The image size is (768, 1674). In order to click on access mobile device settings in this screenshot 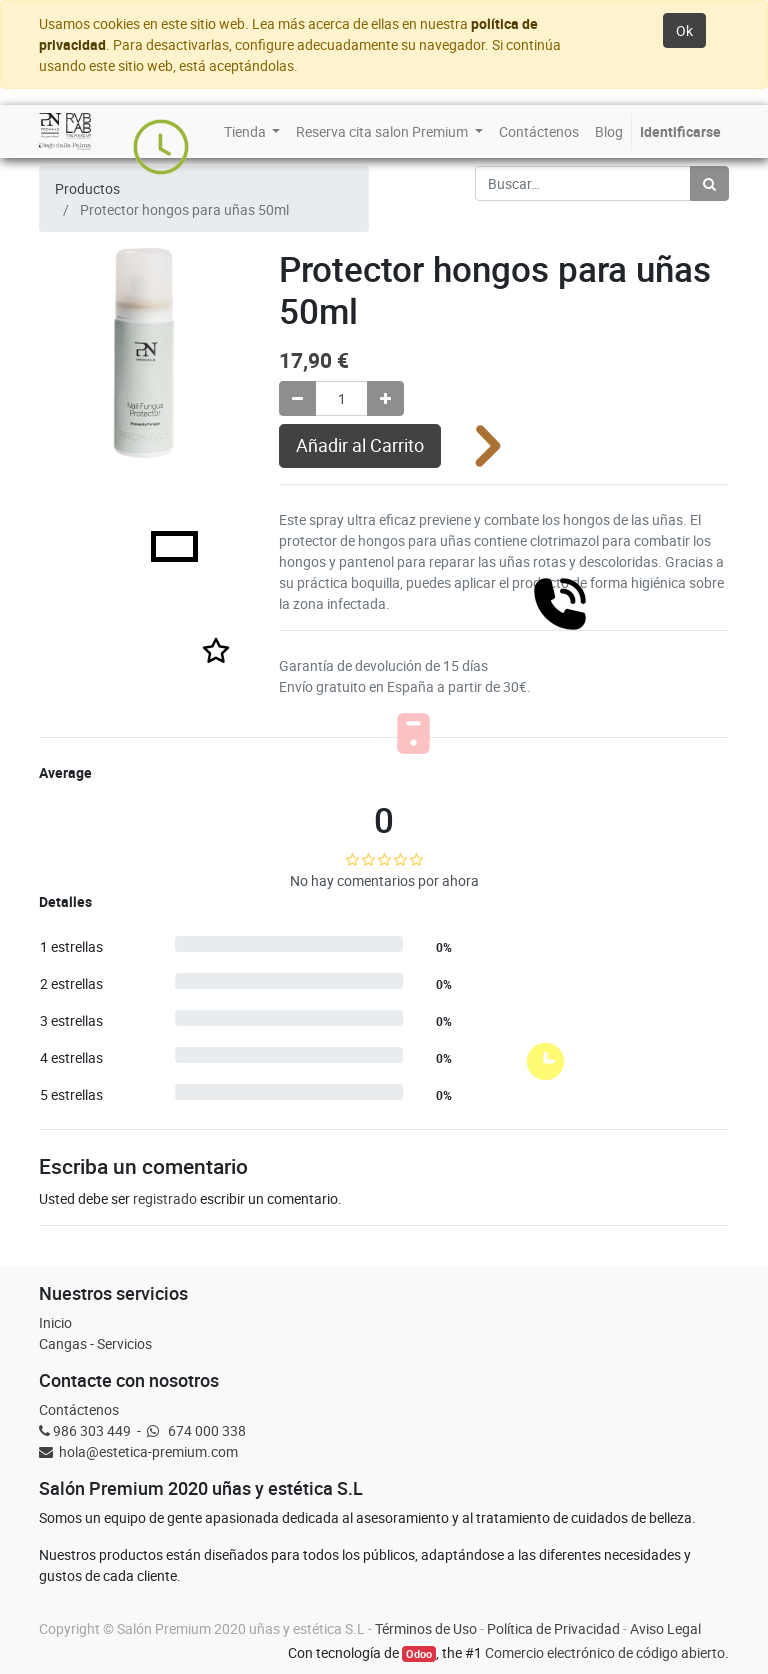, I will do `click(413, 733)`.